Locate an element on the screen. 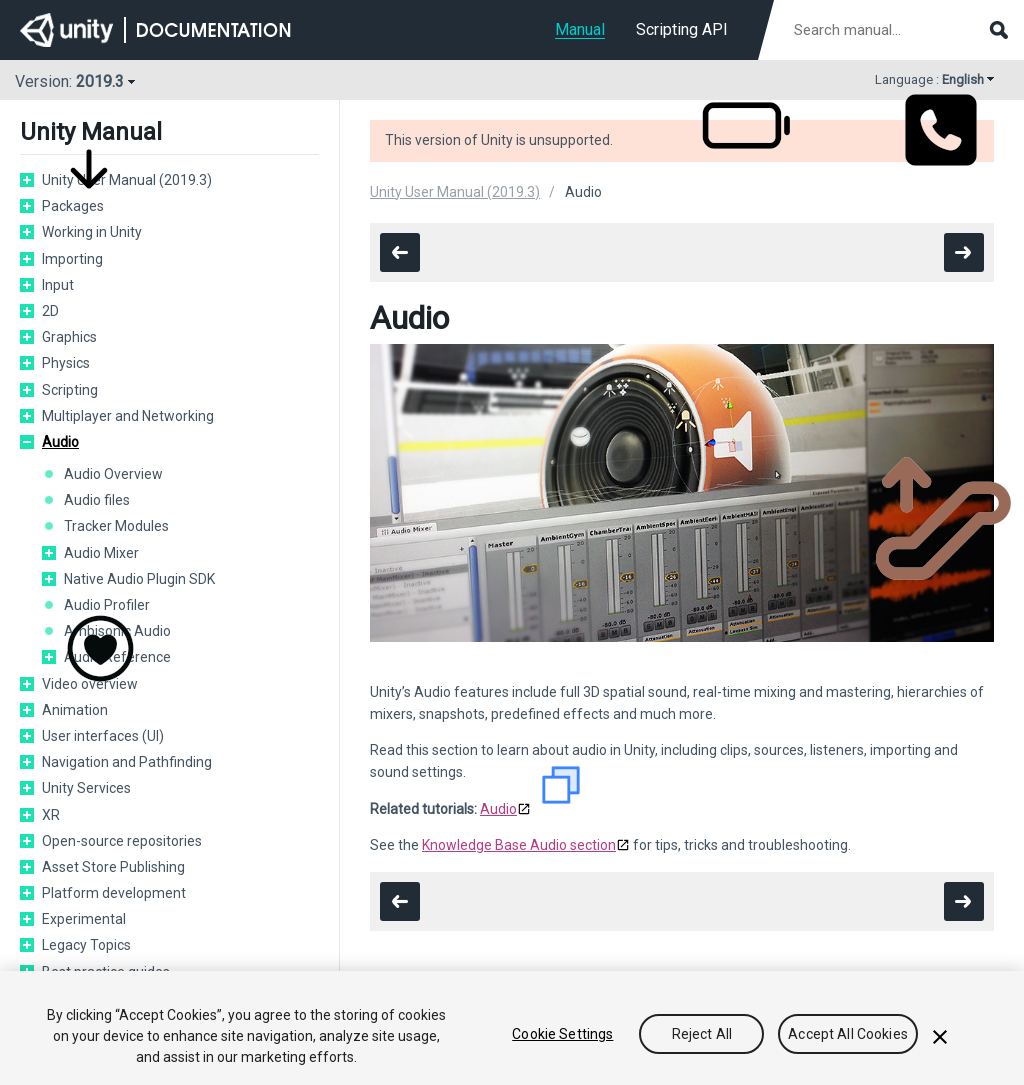 This screenshot has width=1024, height=1085. add to favorites is located at coordinates (100, 648).